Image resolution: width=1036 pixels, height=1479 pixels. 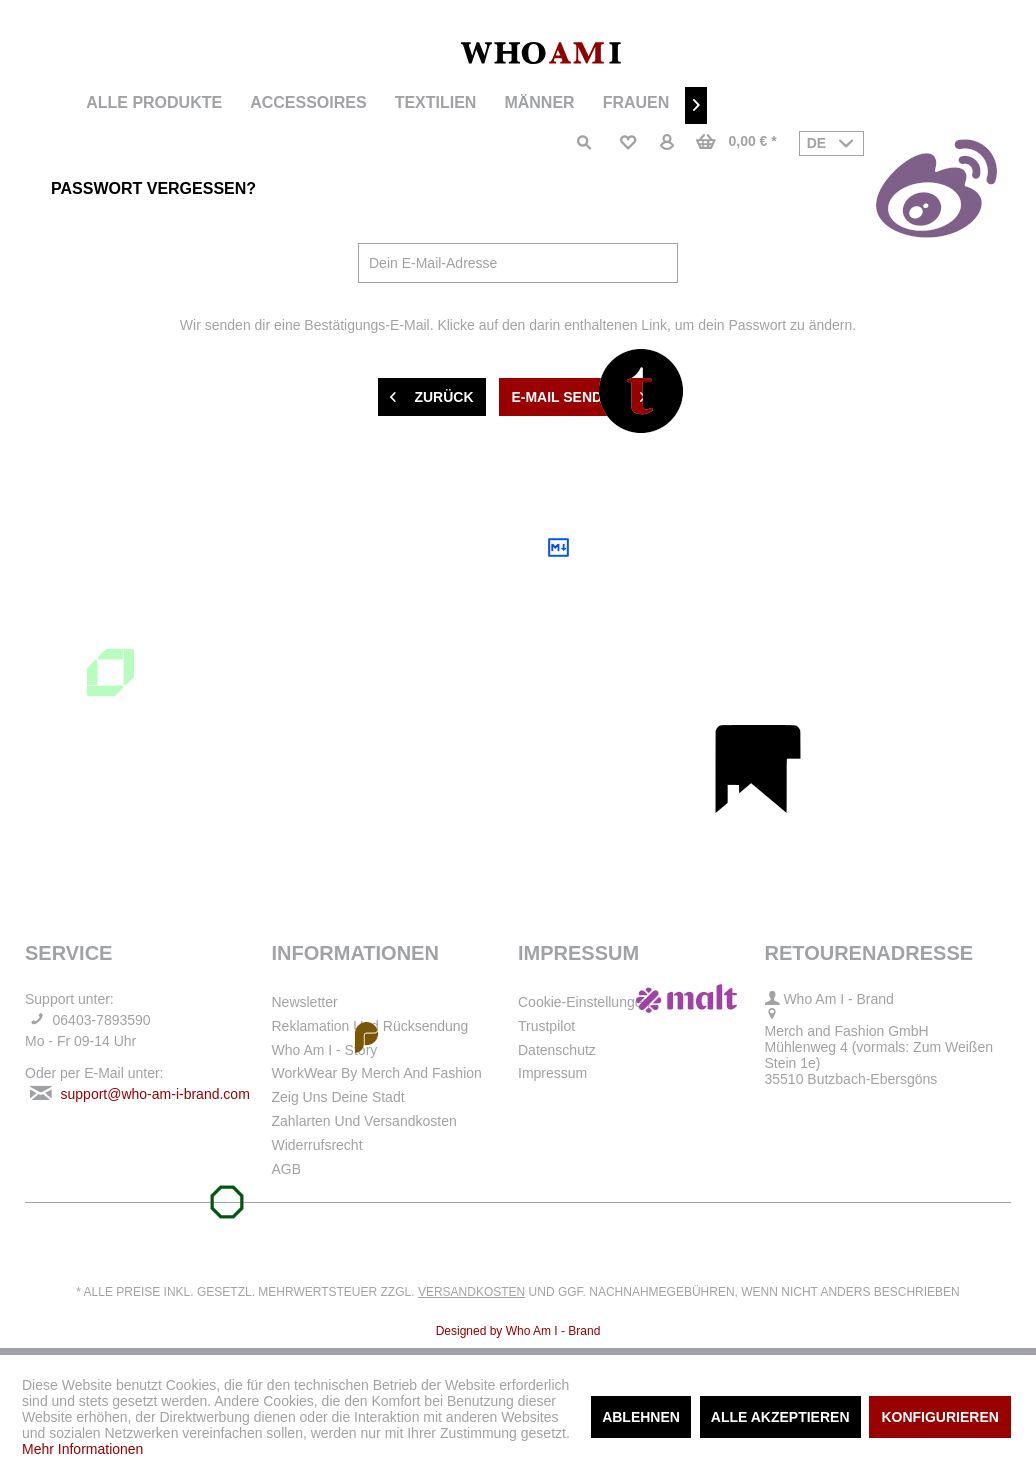 What do you see at coordinates (110, 672) in the screenshot?
I see `aqua security company logo` at bounding box center [110, 672].